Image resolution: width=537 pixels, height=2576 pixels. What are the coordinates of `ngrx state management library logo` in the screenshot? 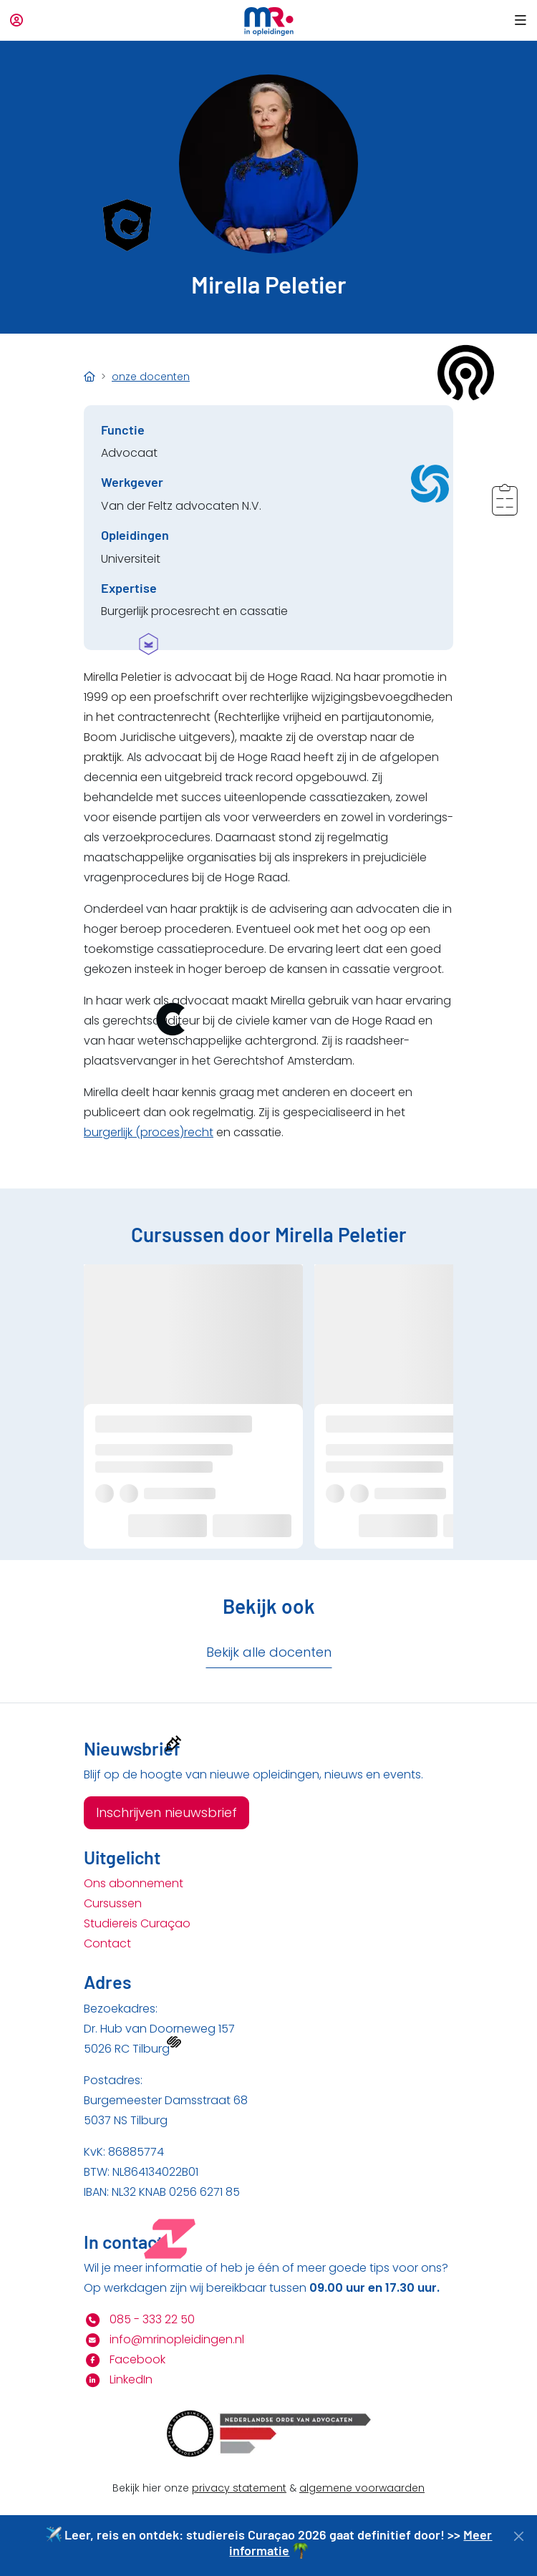 It's located at (127, 225).